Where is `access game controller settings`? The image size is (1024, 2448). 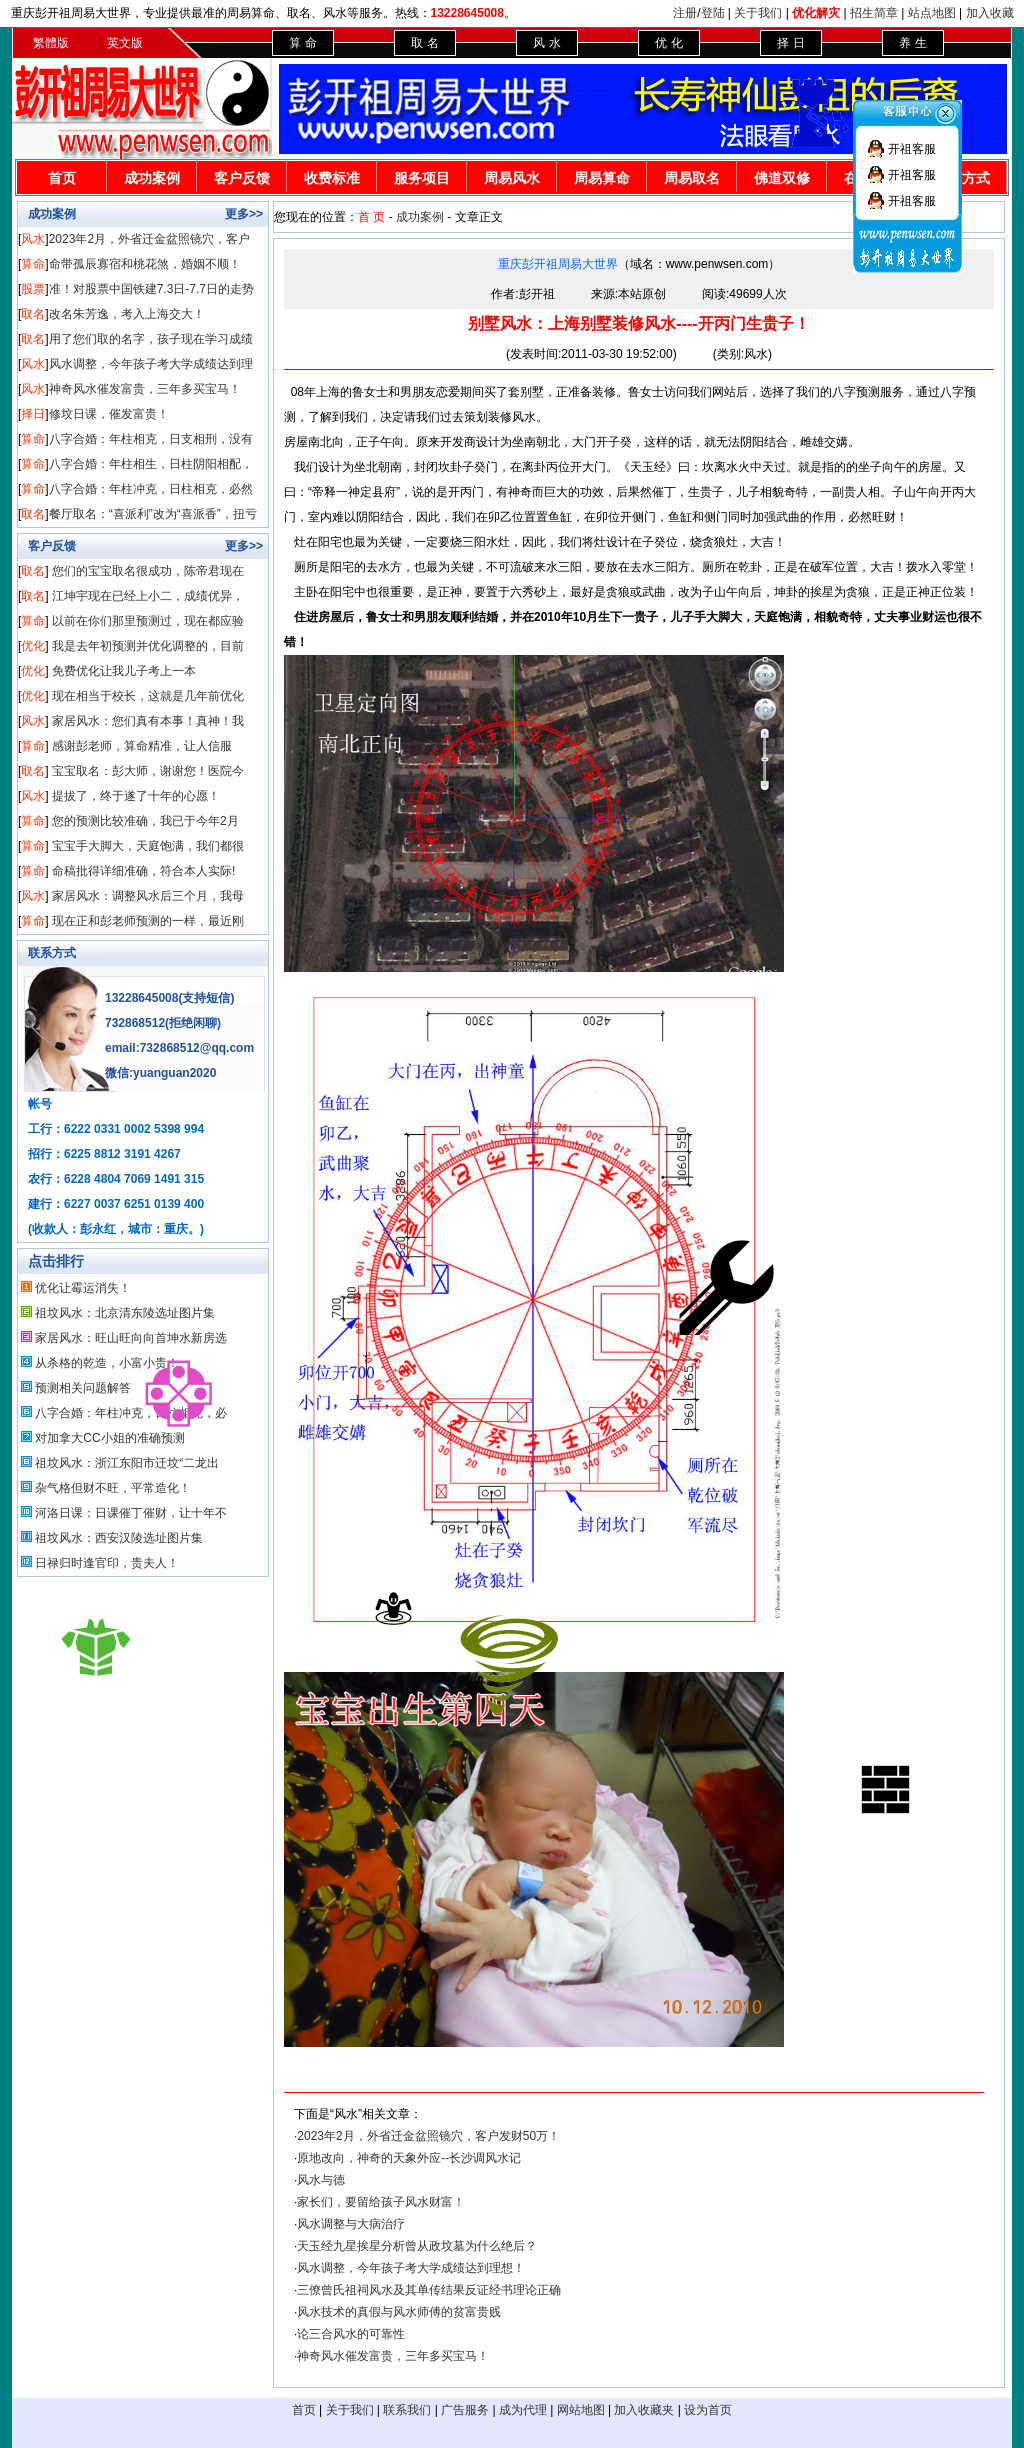 access game controller settings is located at coordinates (178, 1393).